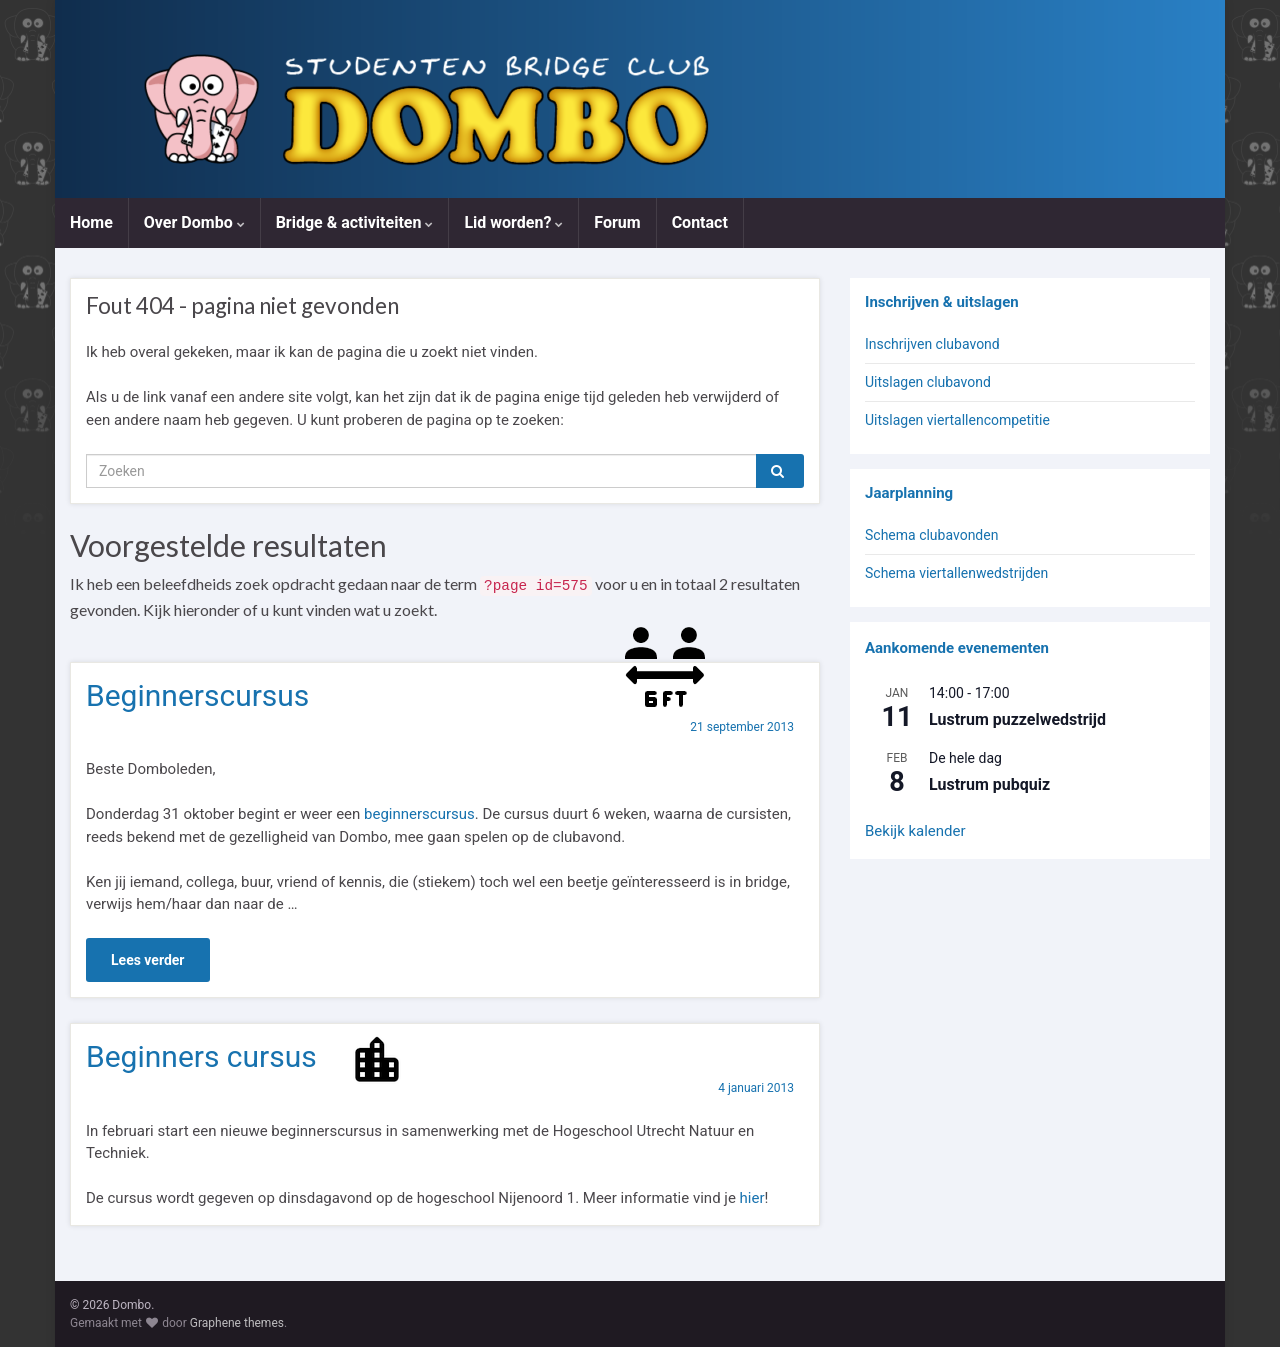 Image resolution: width=1280 pixels, height=1347 pixels. Describe the element at coordinates (377, 1060) in the screenshot. I see `view city or urban locations` at that location.